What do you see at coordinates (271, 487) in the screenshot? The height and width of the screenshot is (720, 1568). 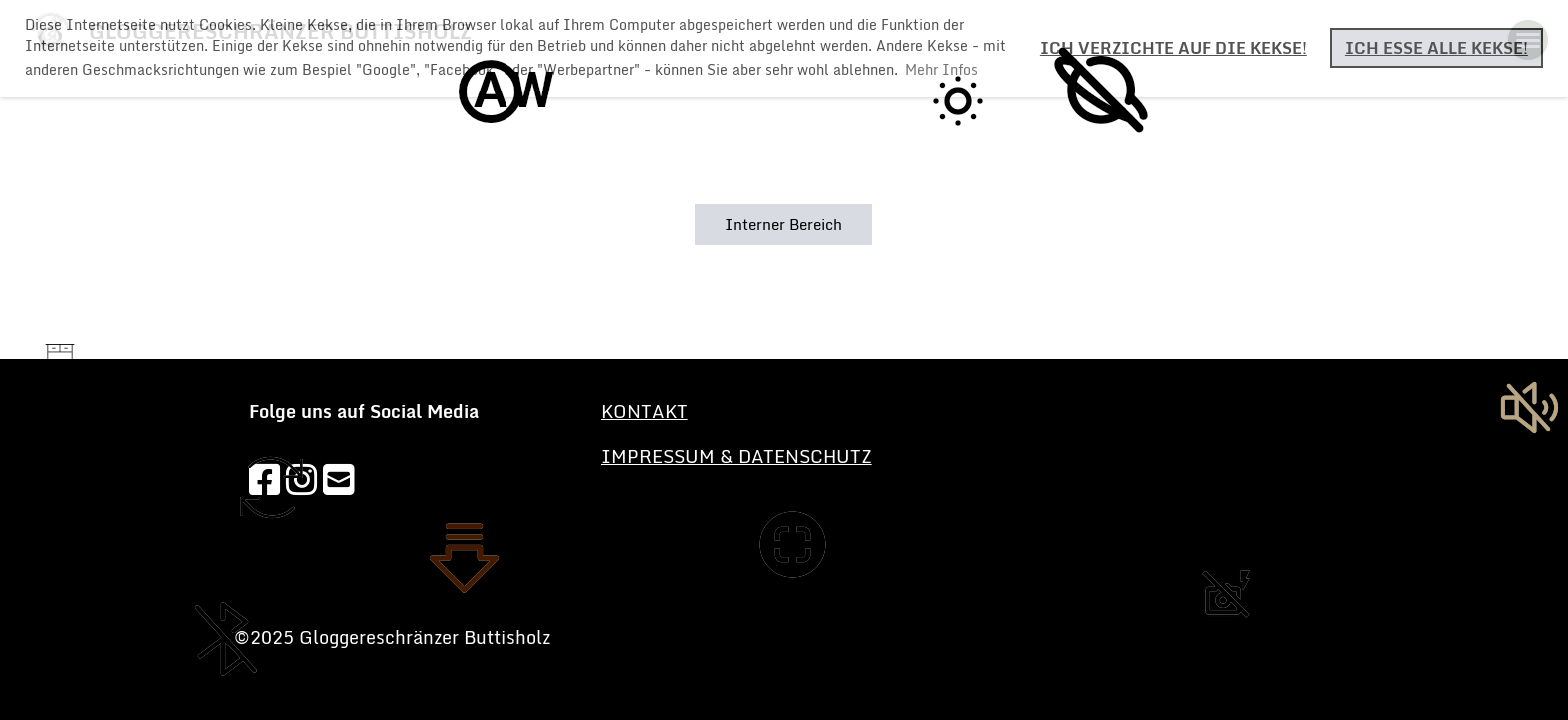 I see `refresh or reload content` at bounding box center [271, 487].